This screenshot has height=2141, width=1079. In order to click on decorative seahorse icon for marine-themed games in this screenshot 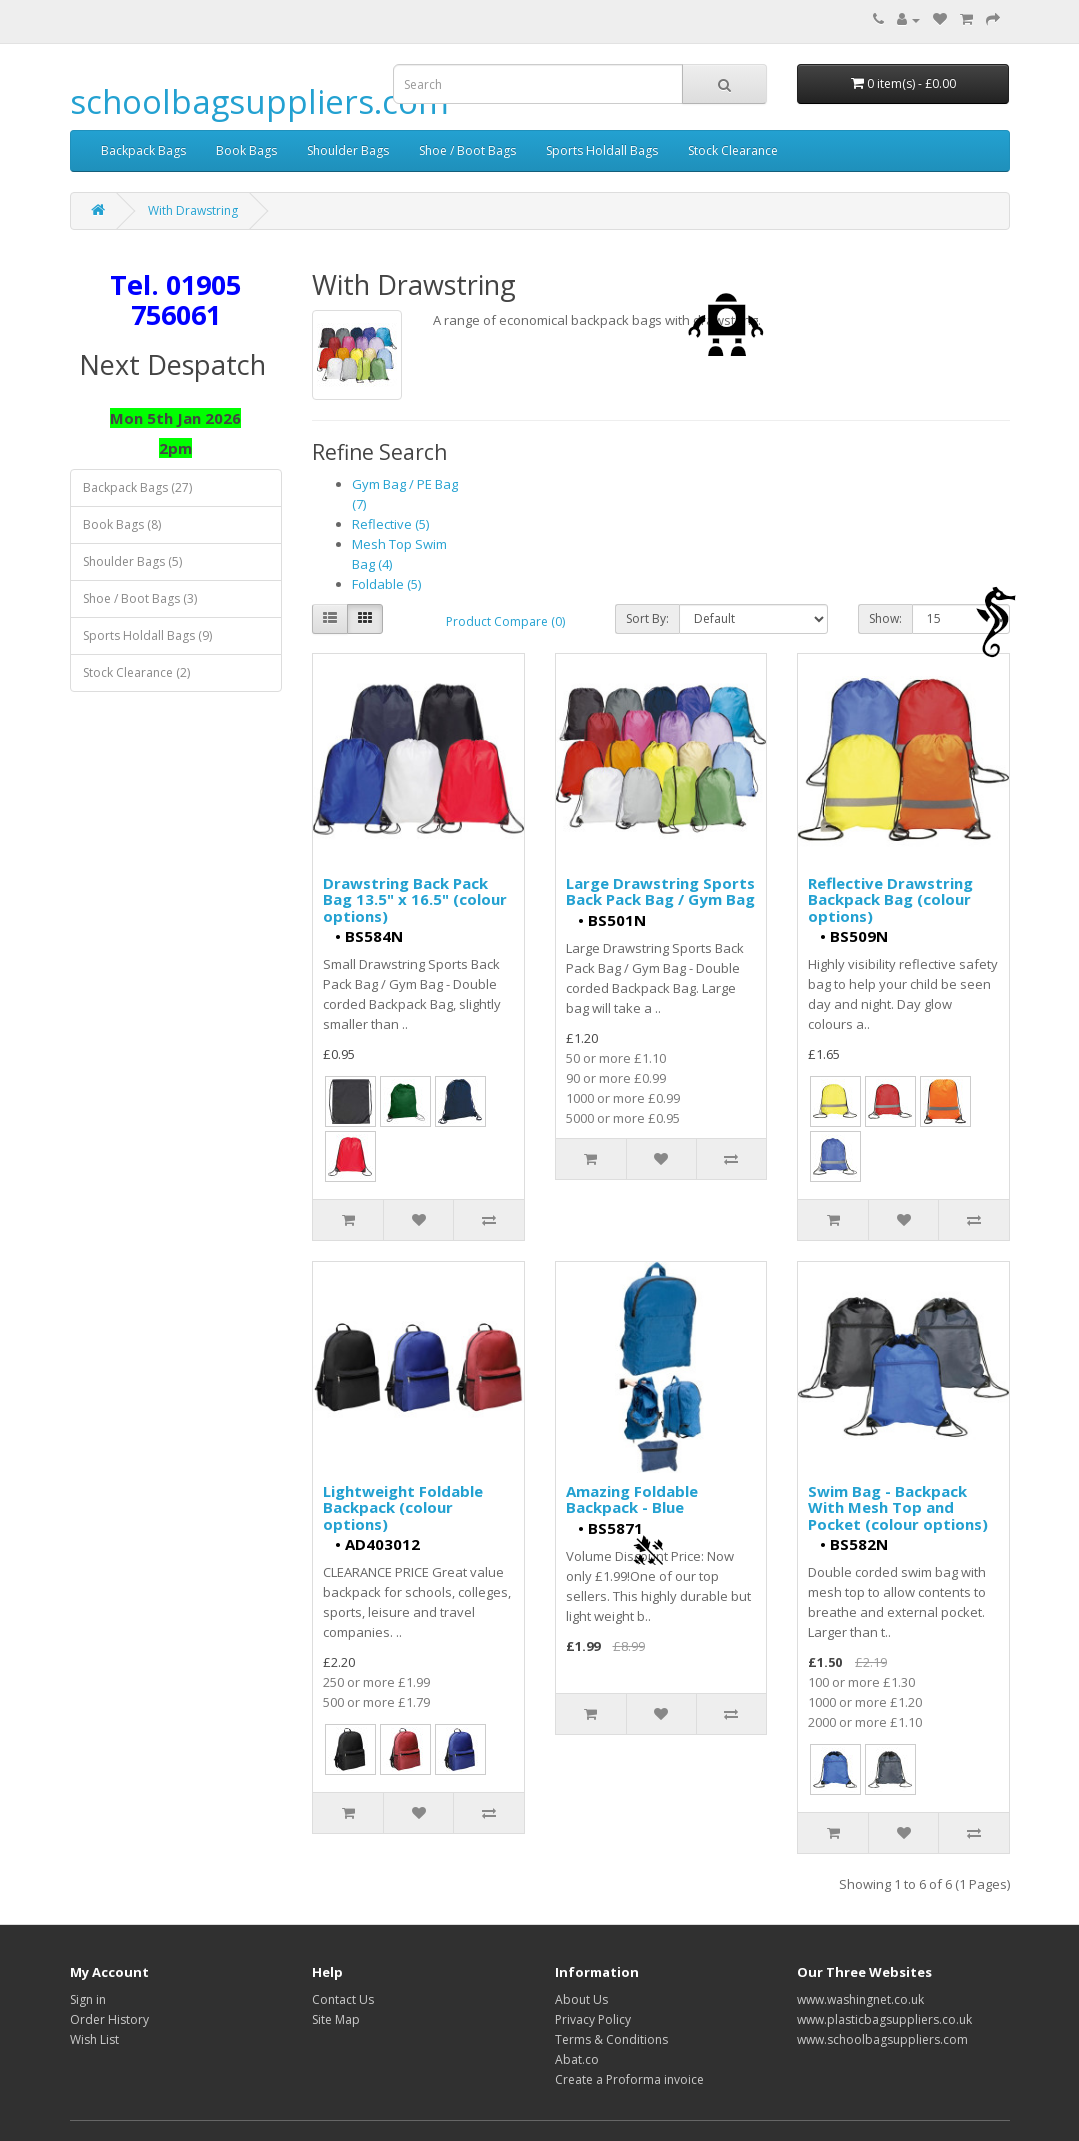, I will do `click(996, 622)`.